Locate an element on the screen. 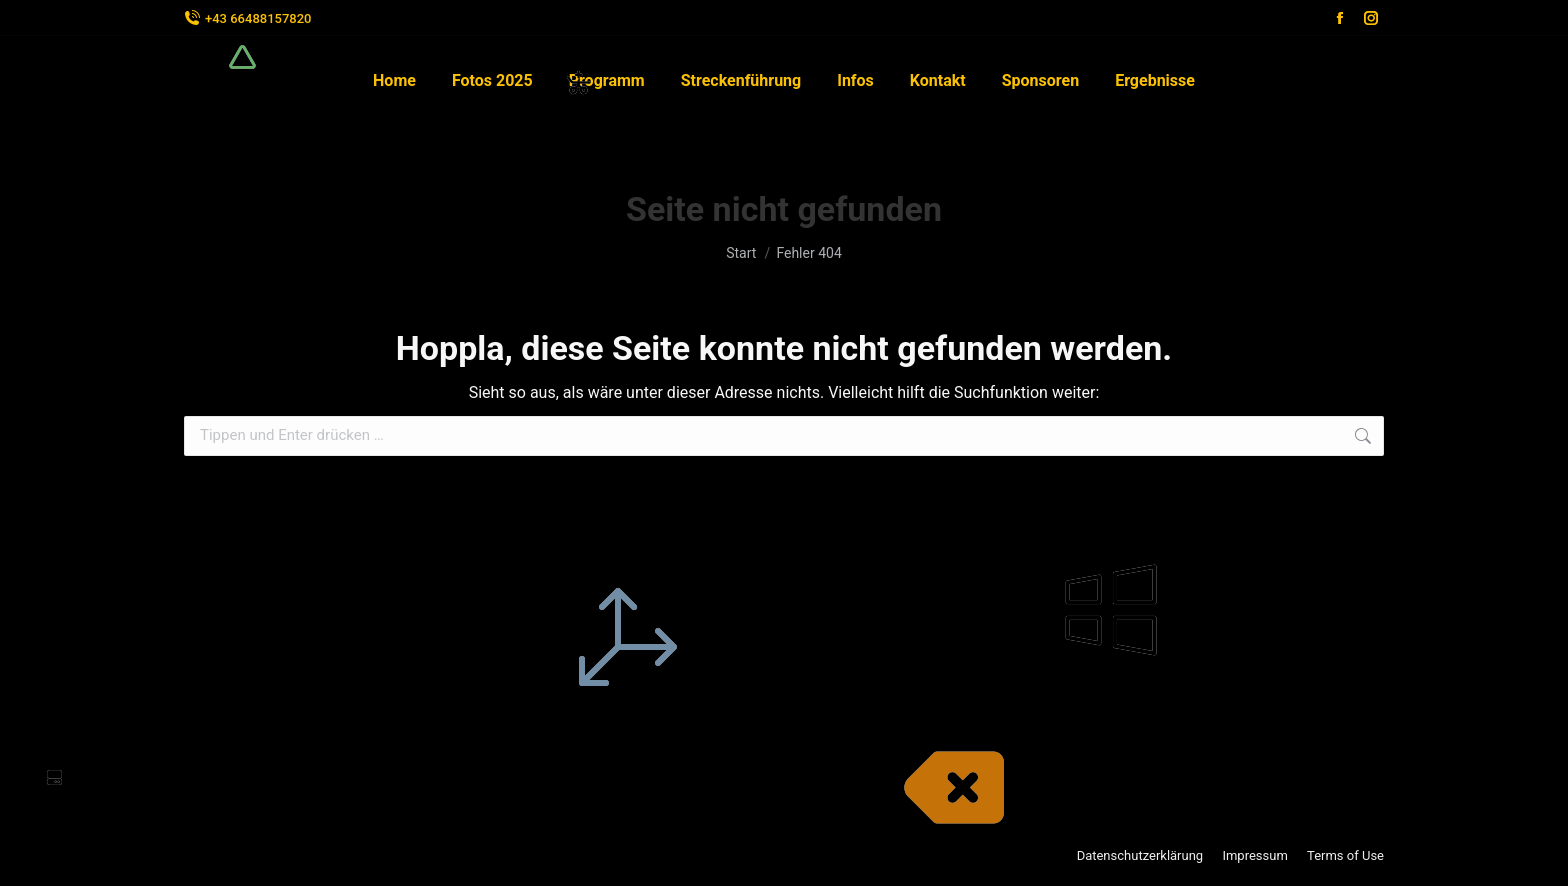  3D axis indicator for spatial orientation is located at coordinates (622, 643).